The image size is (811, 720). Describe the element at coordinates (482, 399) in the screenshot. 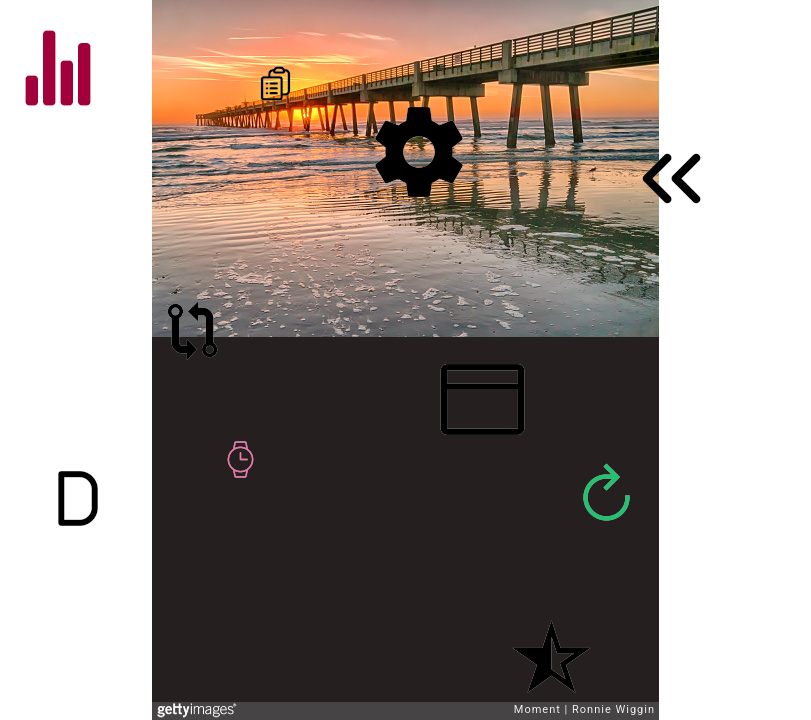

I see `open web browser` at that location.